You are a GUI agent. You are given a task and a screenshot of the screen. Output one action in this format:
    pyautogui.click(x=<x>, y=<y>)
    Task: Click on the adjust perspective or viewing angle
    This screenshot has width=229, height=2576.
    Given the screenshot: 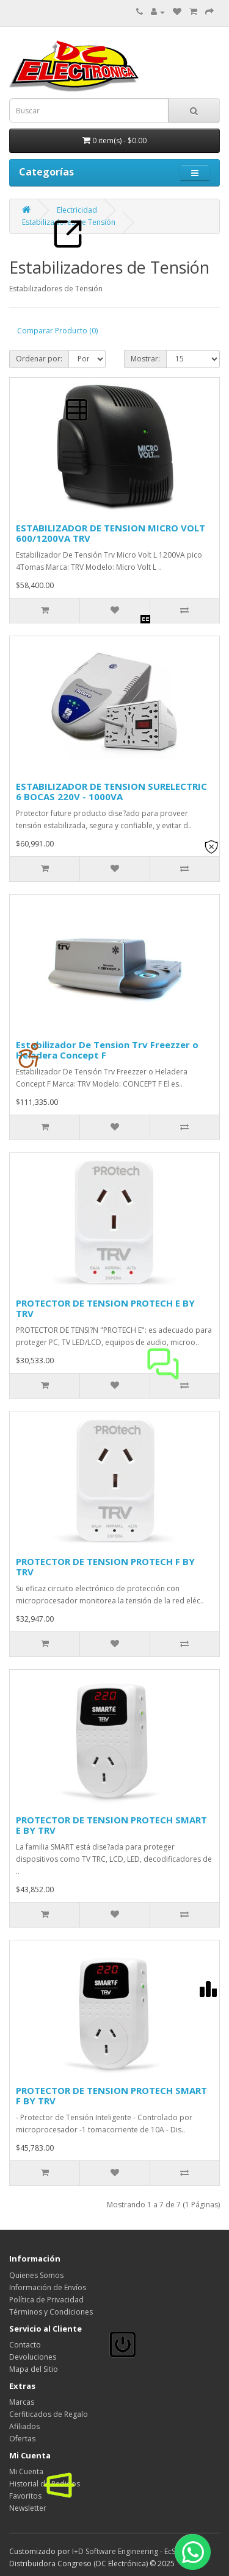 What is the action you would take?
    pyautogui.click(x=59, y=2485)
    